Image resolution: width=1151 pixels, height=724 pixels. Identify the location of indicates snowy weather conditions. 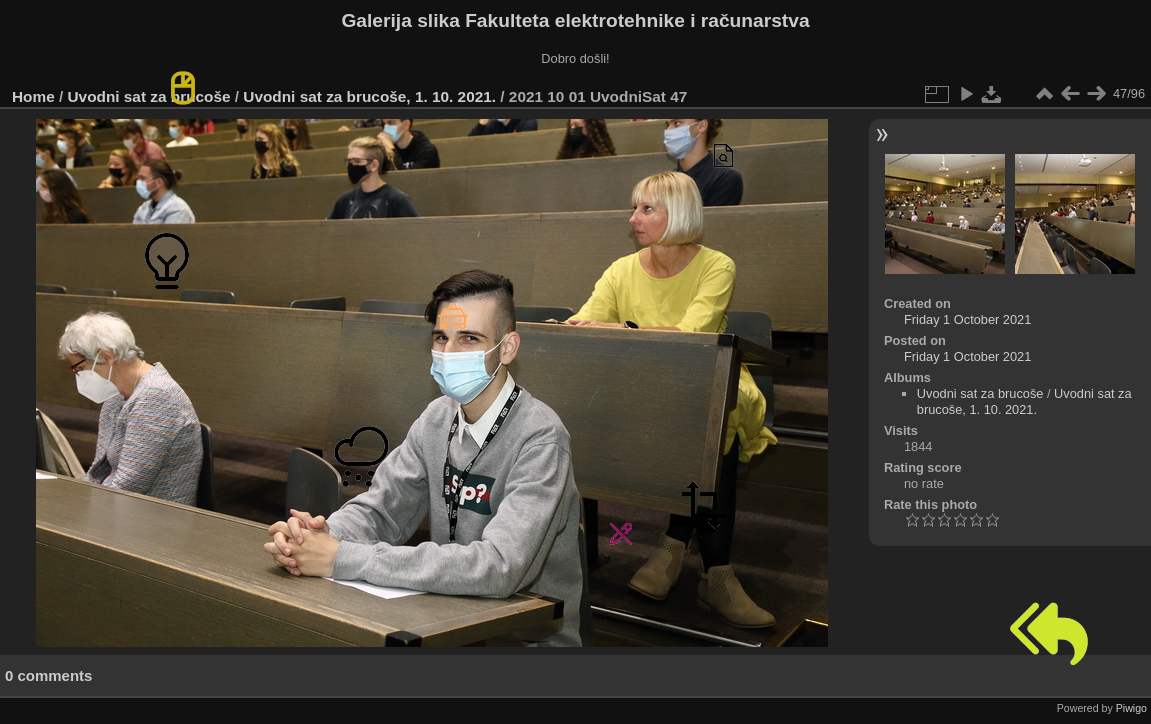
(361, 455).